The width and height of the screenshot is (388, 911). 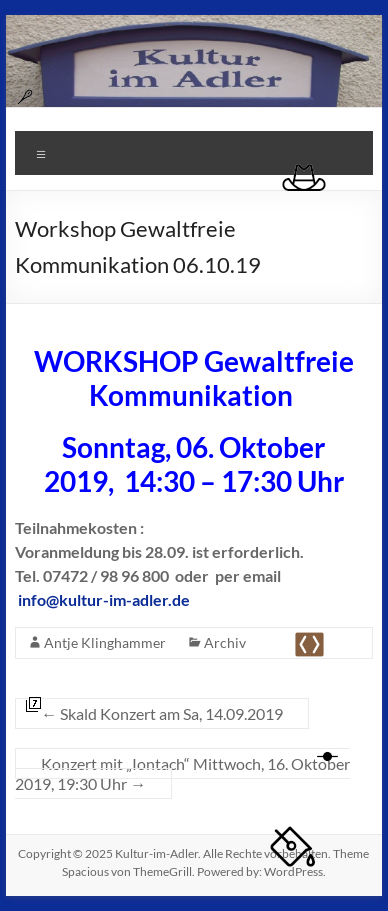 What do you see at coordinates (292, 848) in the screenshot?
I see `fill an area with color` at bounding box center [292, 848].